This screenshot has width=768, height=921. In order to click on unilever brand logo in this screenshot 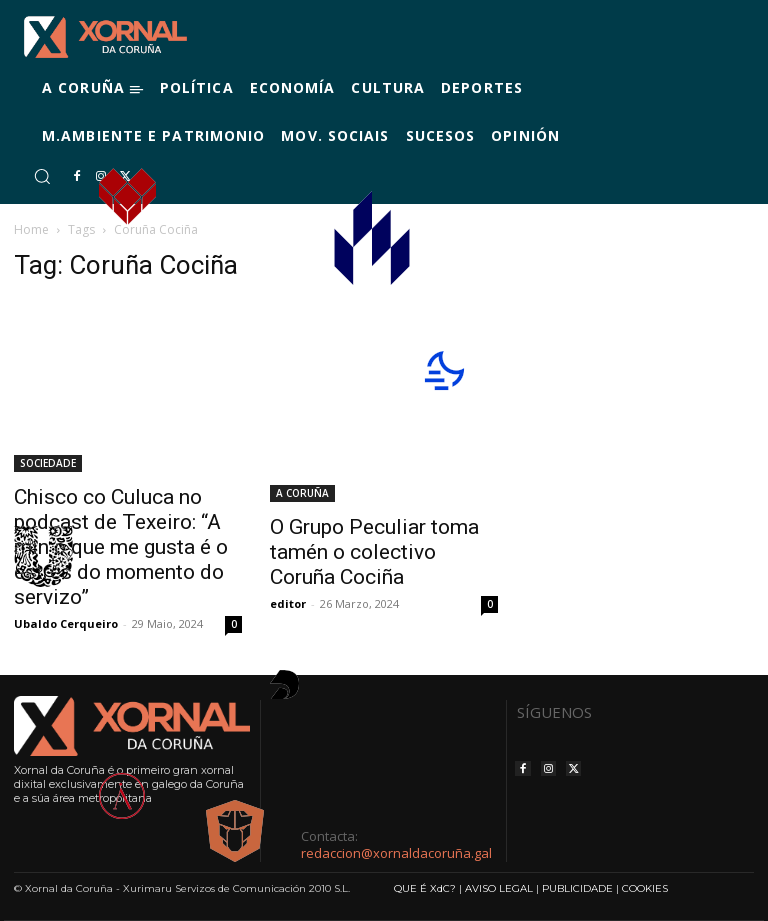, I will do `click(43, 556)`.